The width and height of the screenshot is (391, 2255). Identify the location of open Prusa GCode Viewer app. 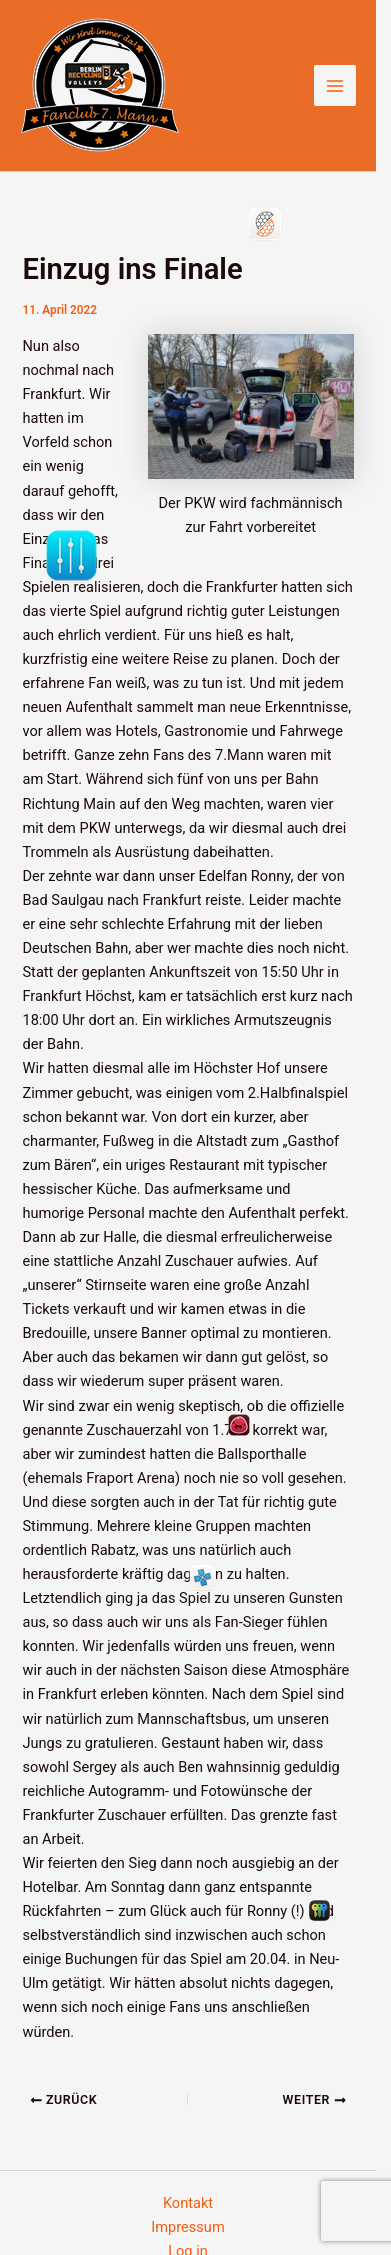
(265, 224).